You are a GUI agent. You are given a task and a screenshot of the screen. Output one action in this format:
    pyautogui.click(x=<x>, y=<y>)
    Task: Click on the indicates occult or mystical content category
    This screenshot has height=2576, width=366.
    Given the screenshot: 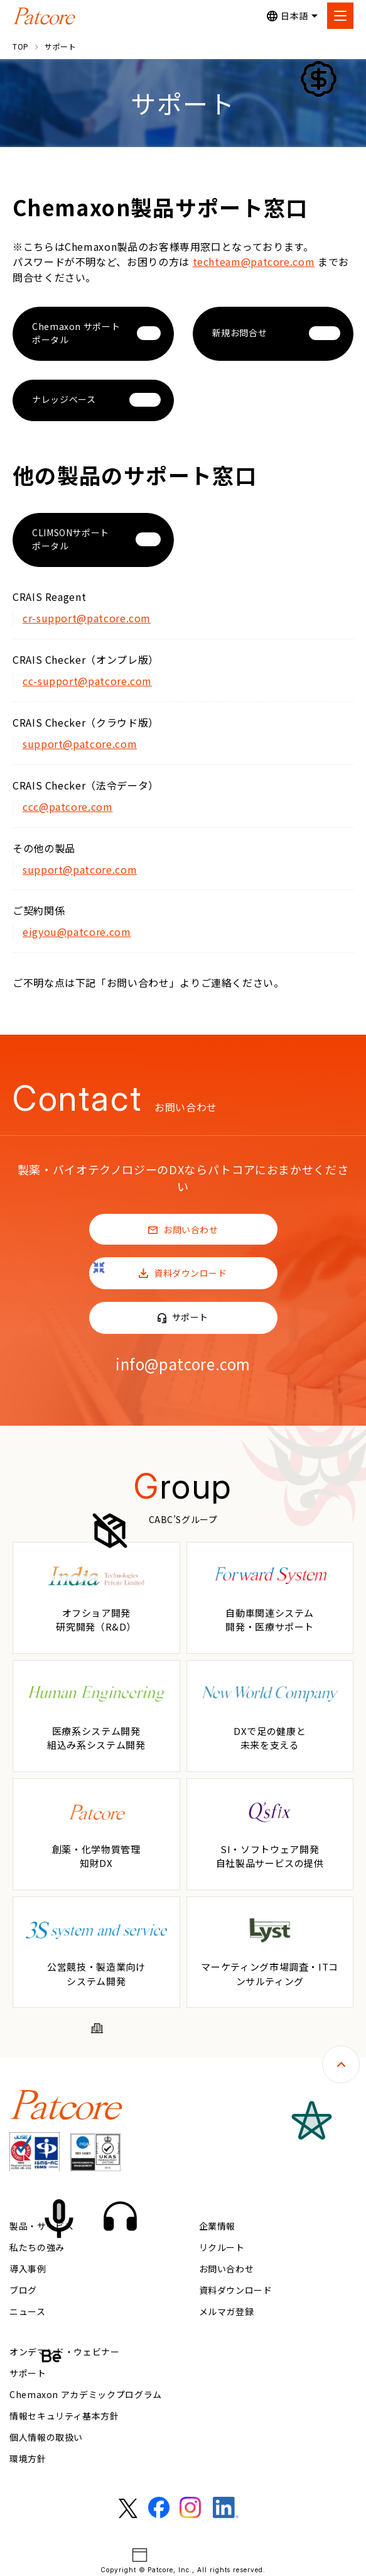 What is the action you would take?
    pyautogui.click(x=311, y=2122)
    